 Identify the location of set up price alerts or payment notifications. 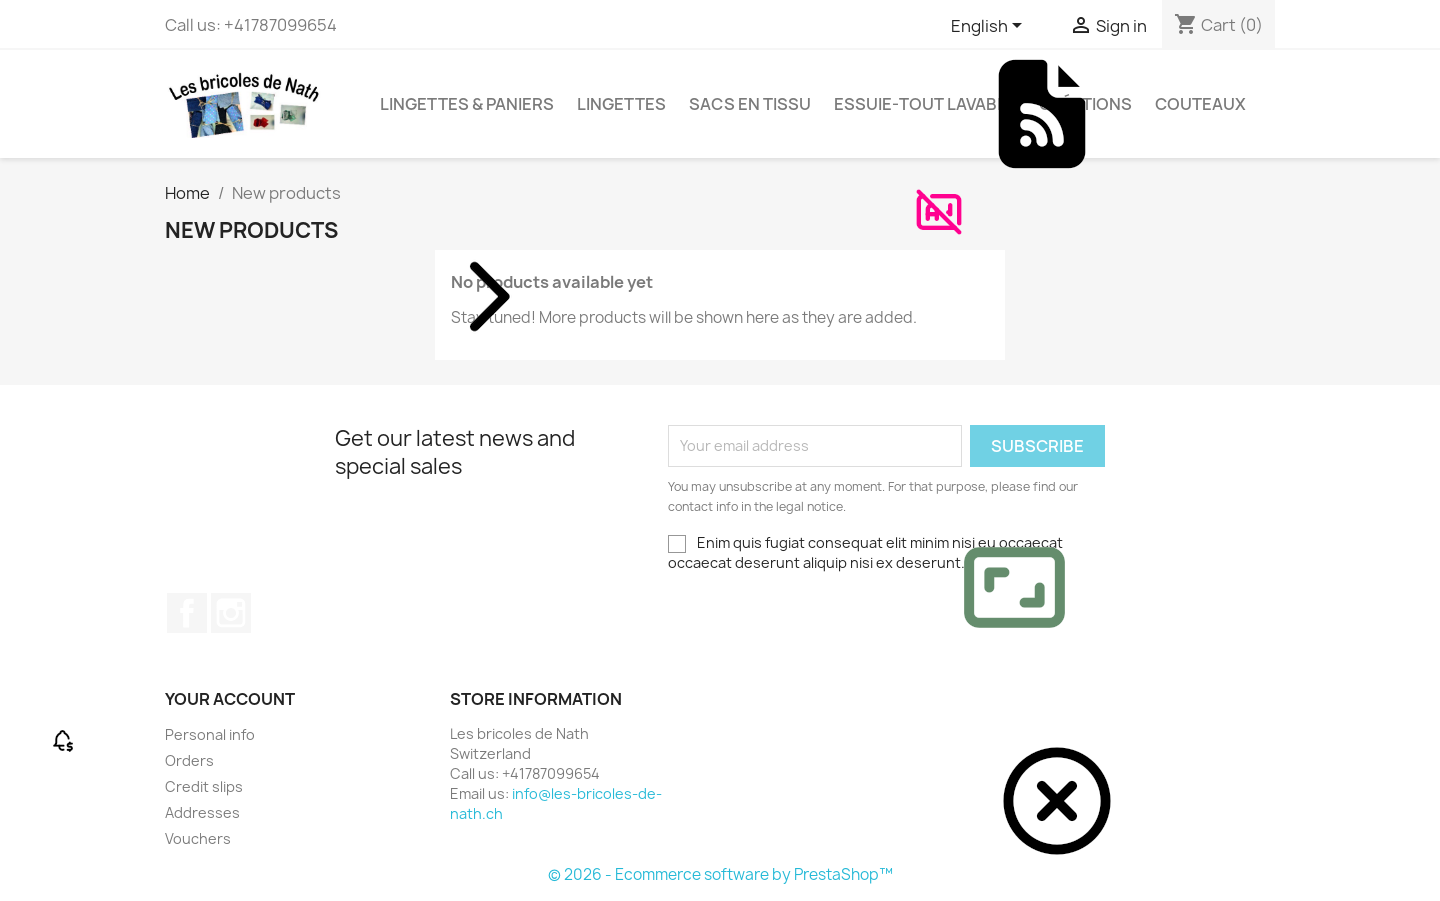
(62, 740).